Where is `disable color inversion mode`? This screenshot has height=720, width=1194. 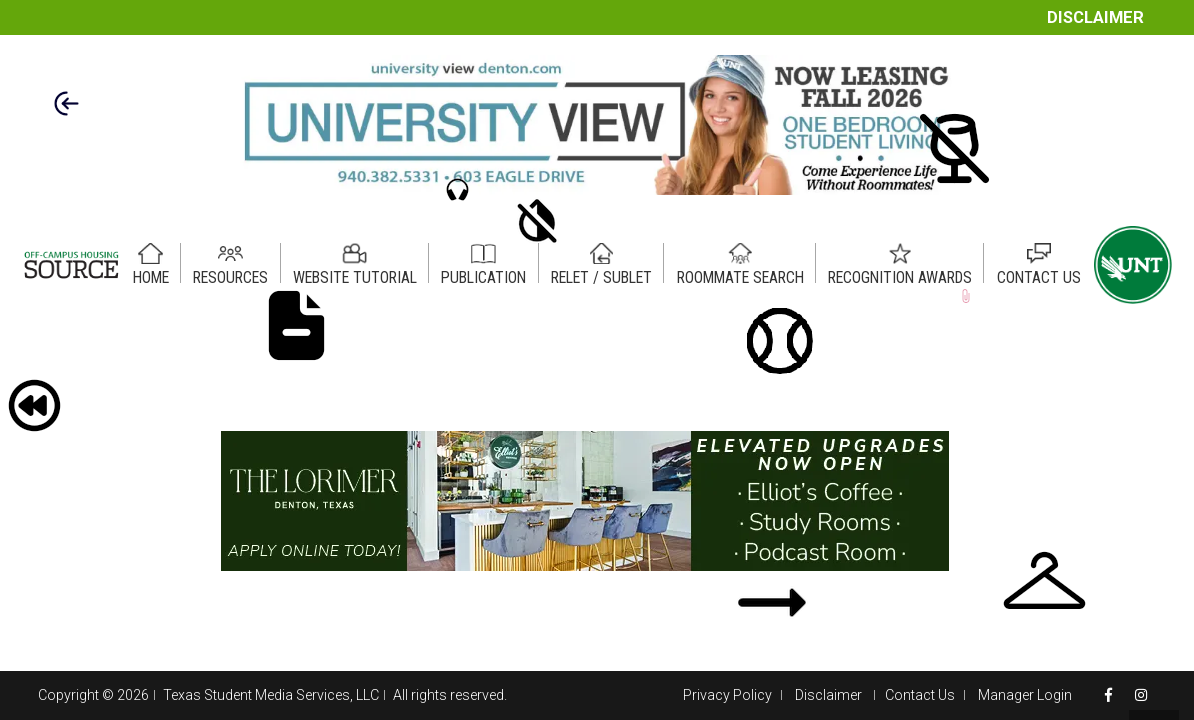 disable color inversion mode is located at coordinates (537, 220).